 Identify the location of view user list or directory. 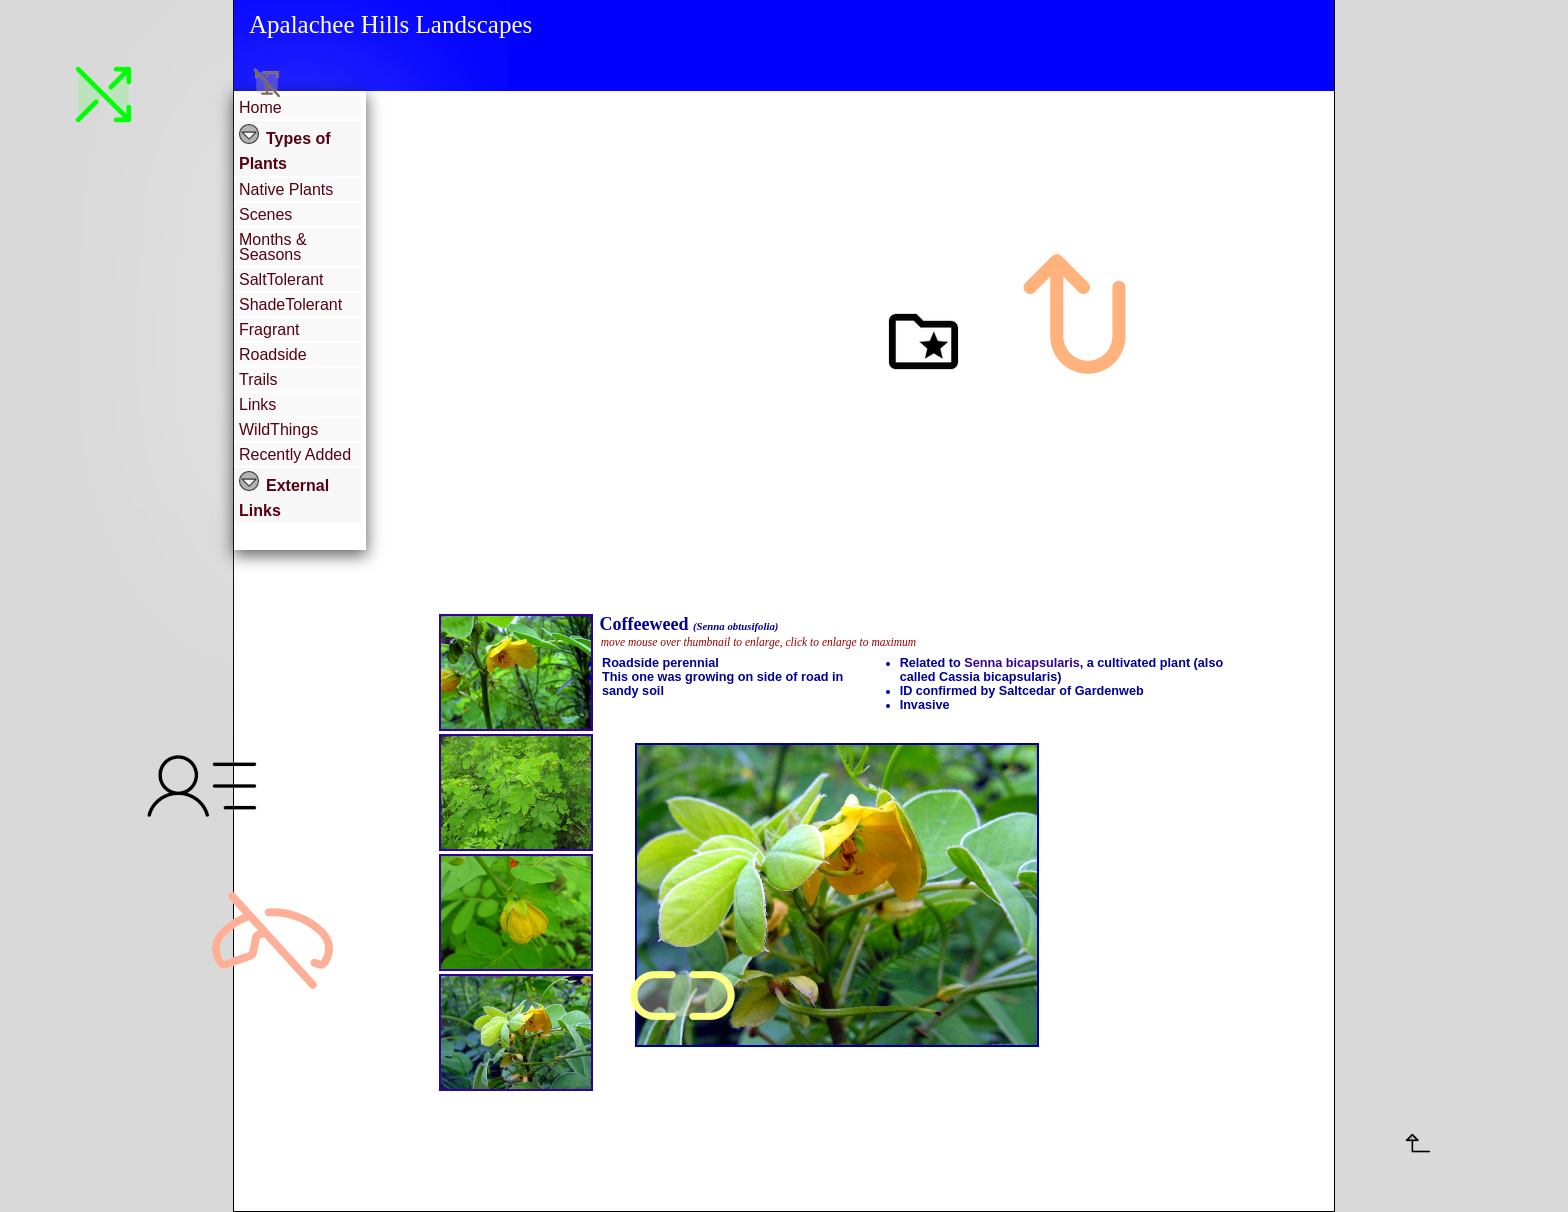
(200, 786).